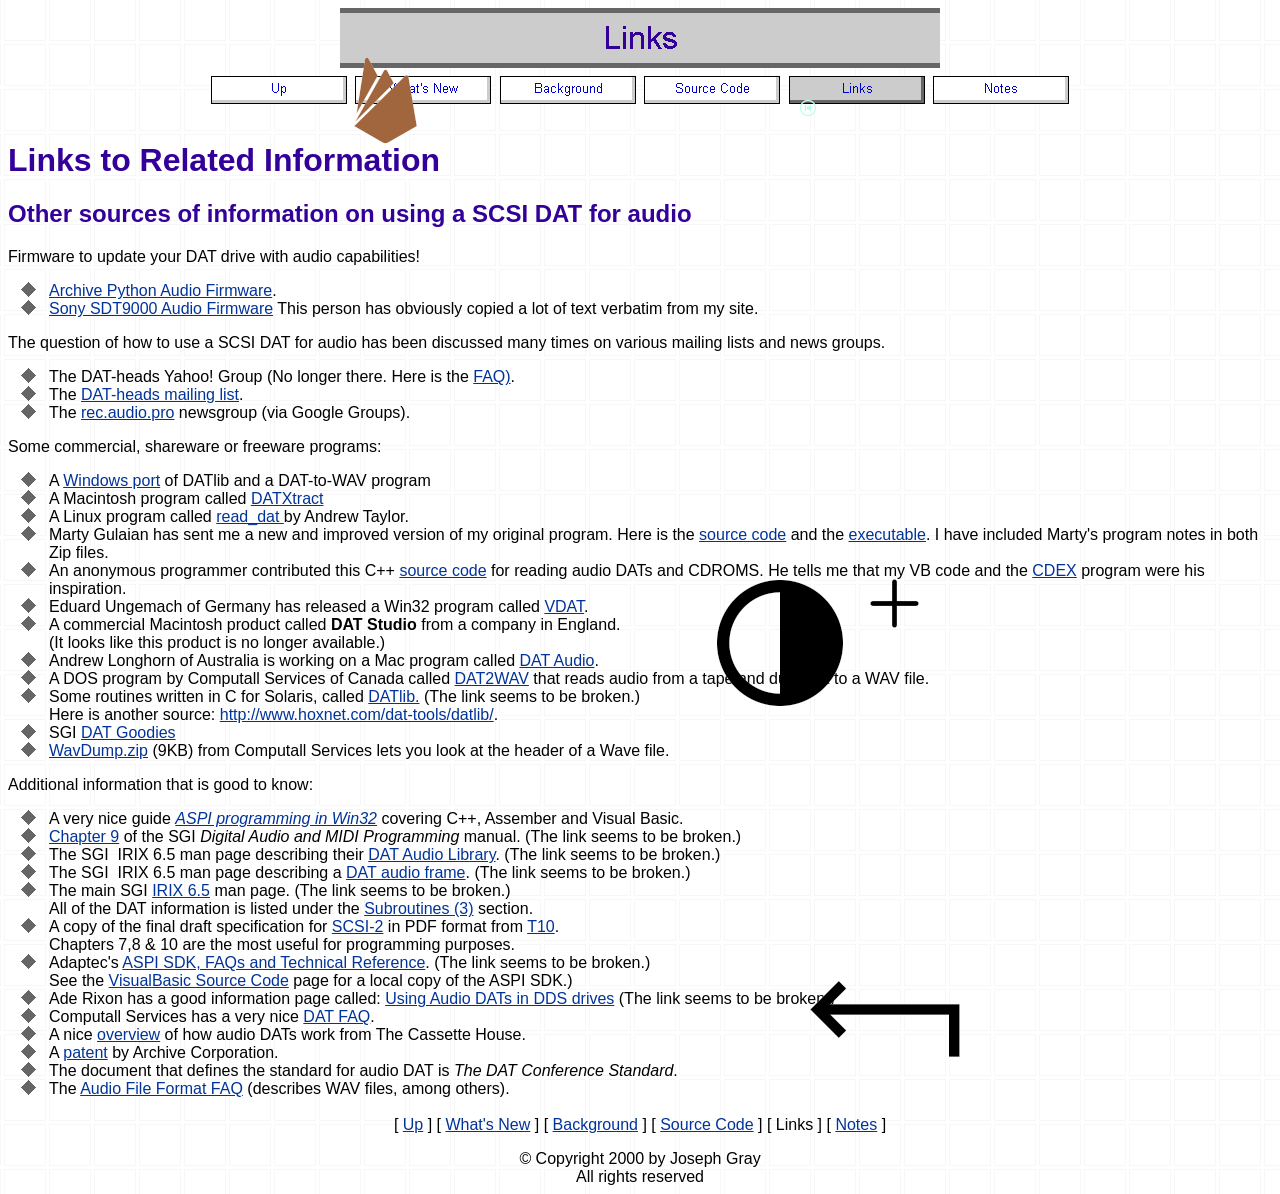 The width and height of the screenshot is (1280, 1194). I want to click on firebase platform logo, so click(385, 100).